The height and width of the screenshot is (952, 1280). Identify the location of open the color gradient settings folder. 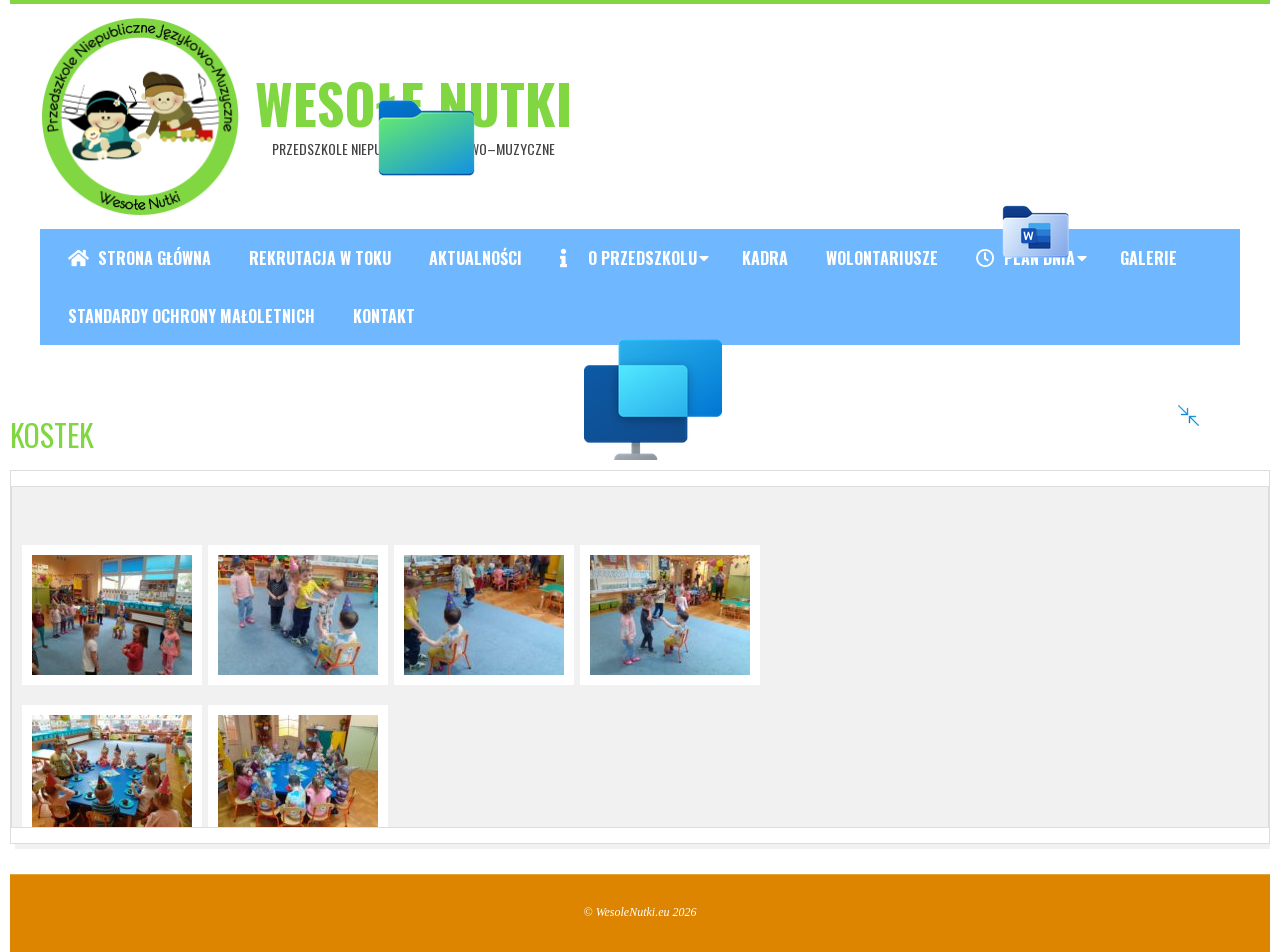
(426, 140).